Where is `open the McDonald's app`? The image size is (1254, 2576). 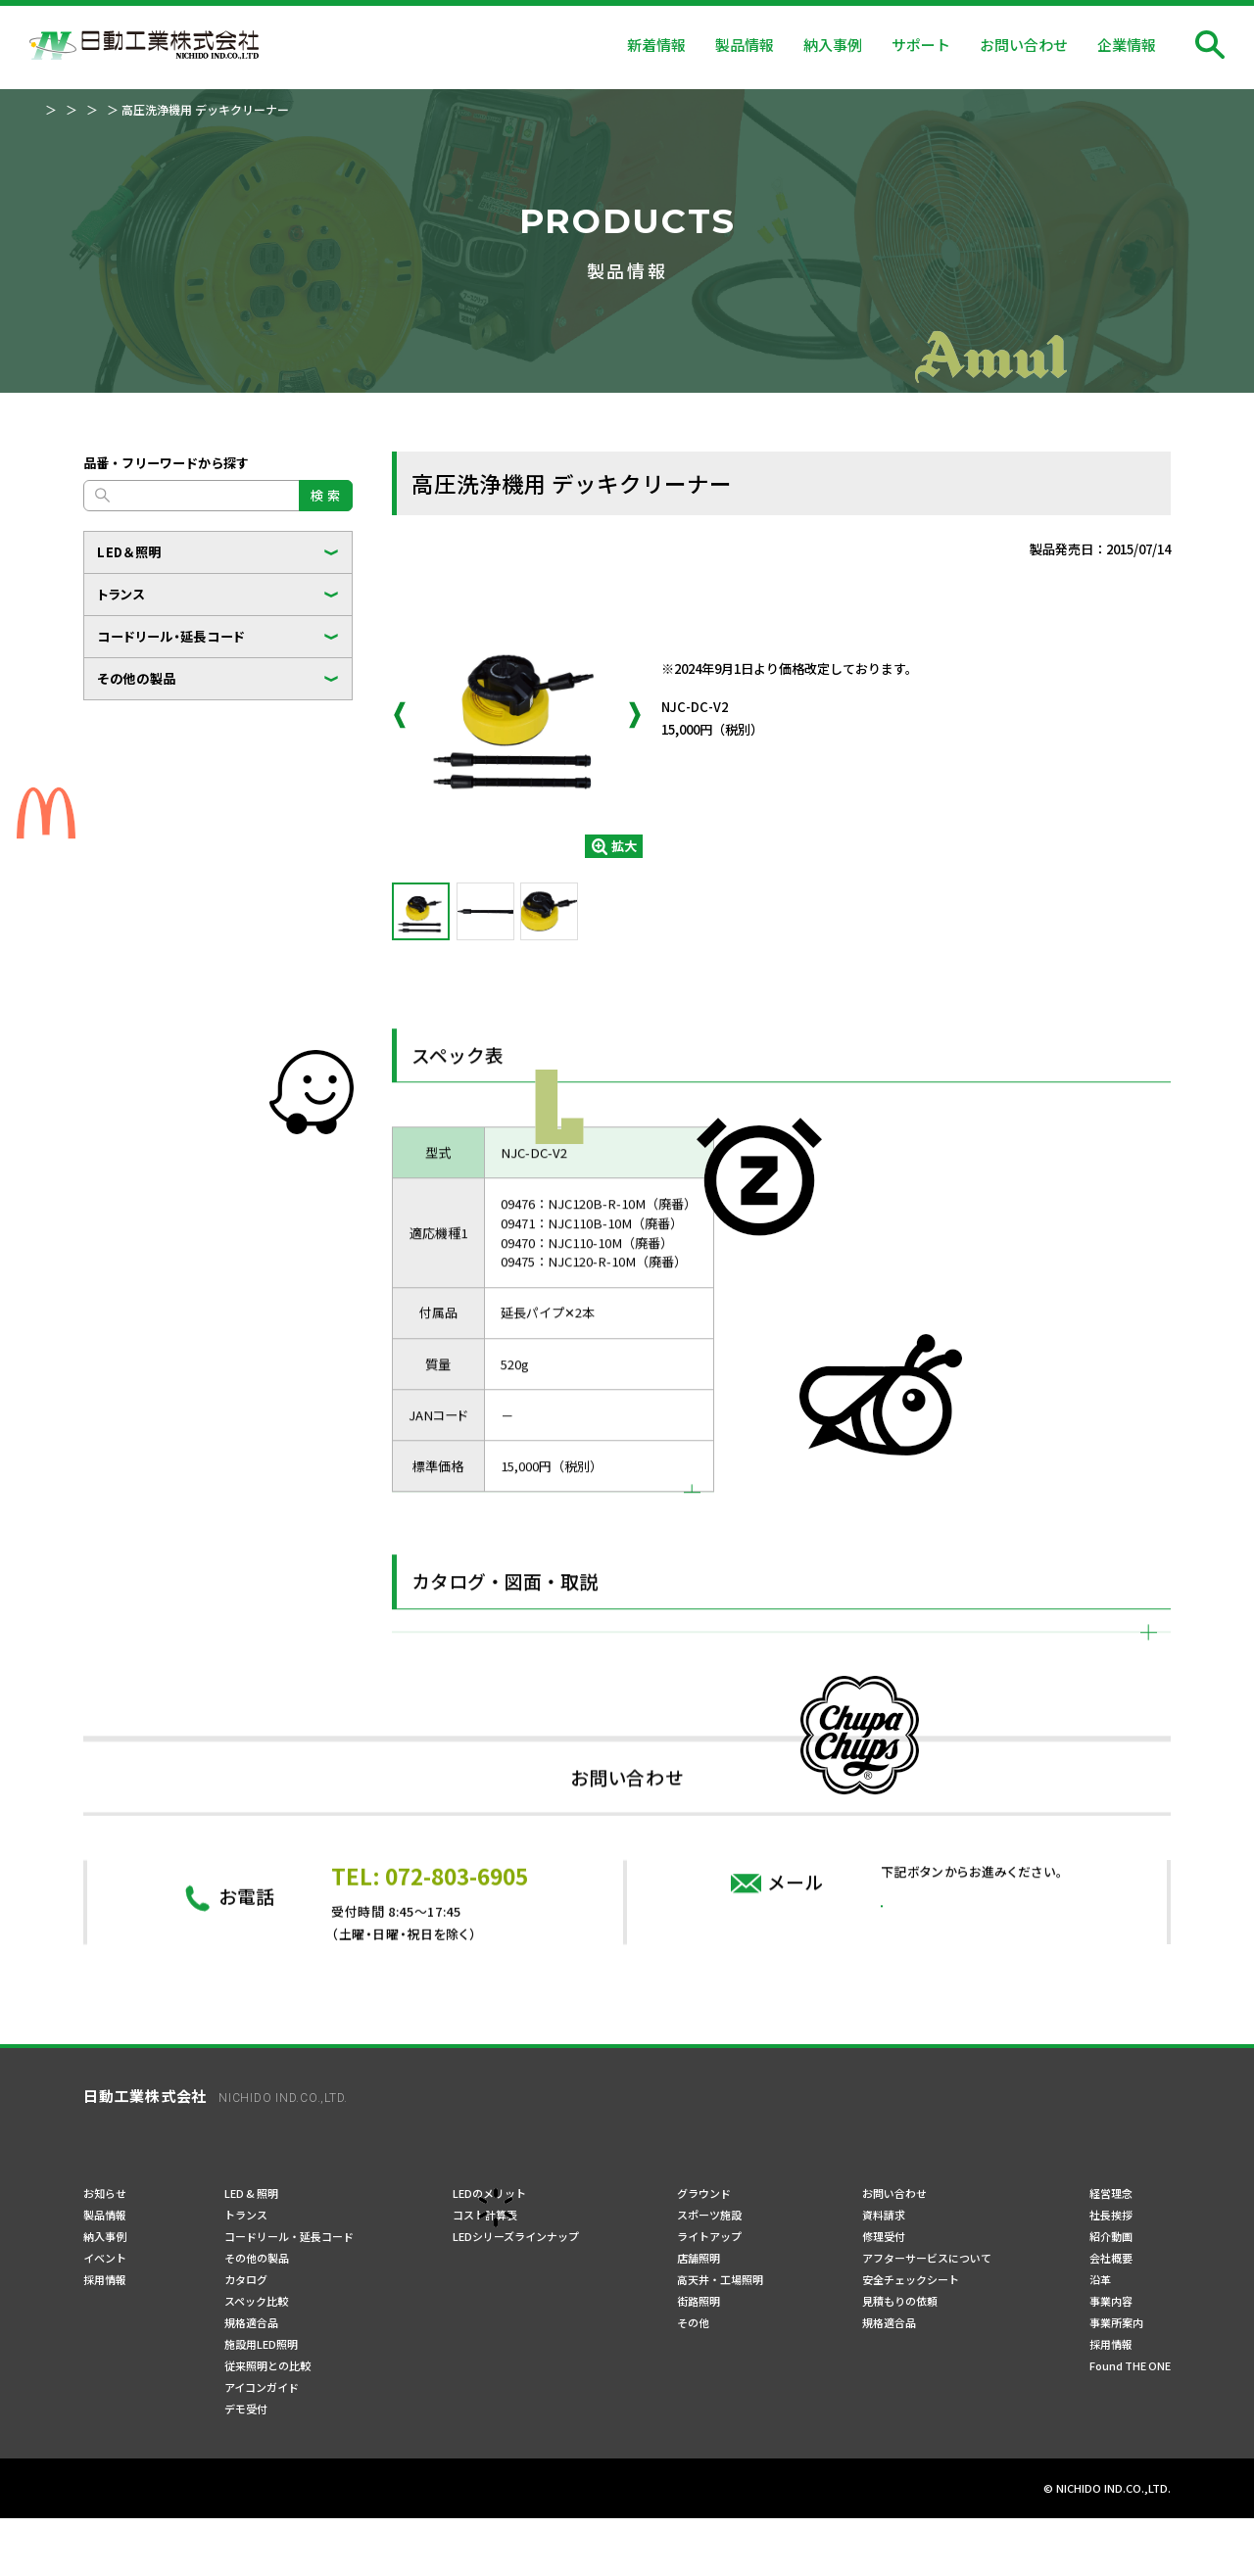 open the McDonald's app is located at coordinates (46, 813).